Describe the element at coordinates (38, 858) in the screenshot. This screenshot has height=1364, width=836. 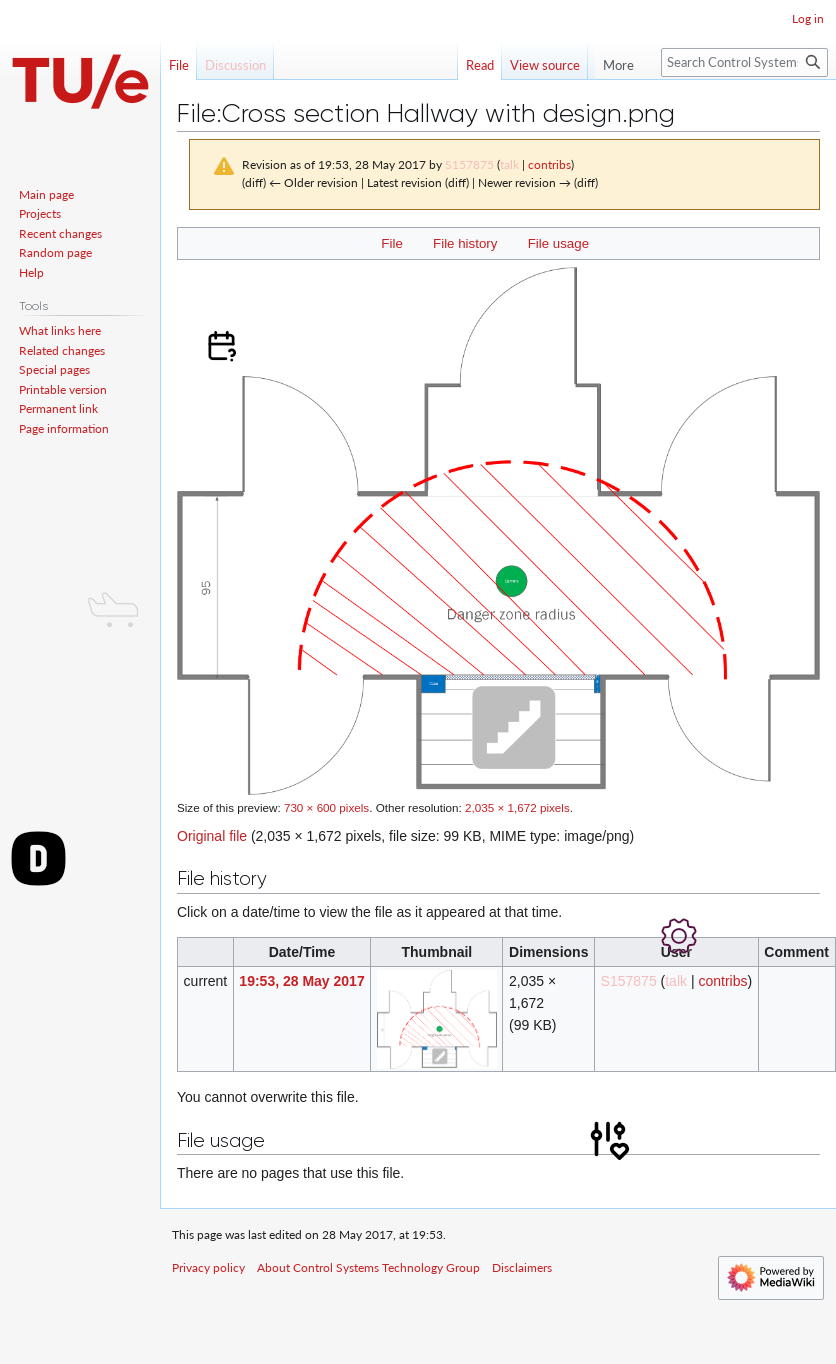
I see `indicates a "D" grade or rating` at that location.